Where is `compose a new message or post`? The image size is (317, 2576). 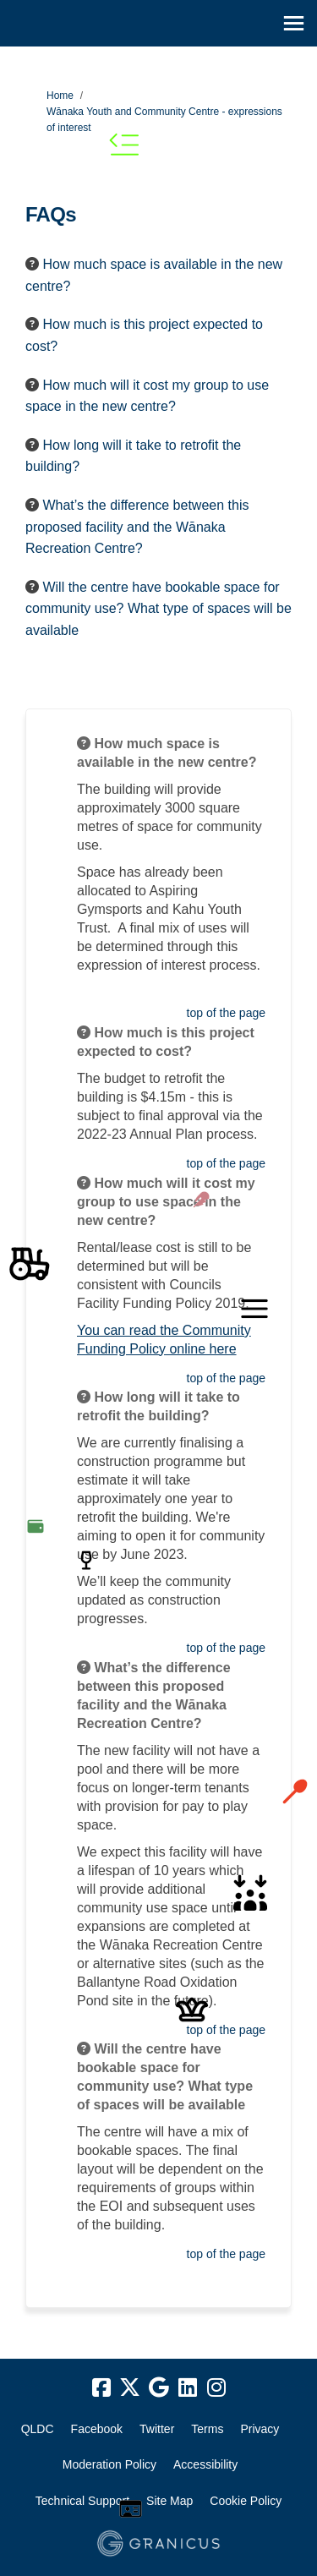 compose a new message or post is located at coordinates (201, 1200).